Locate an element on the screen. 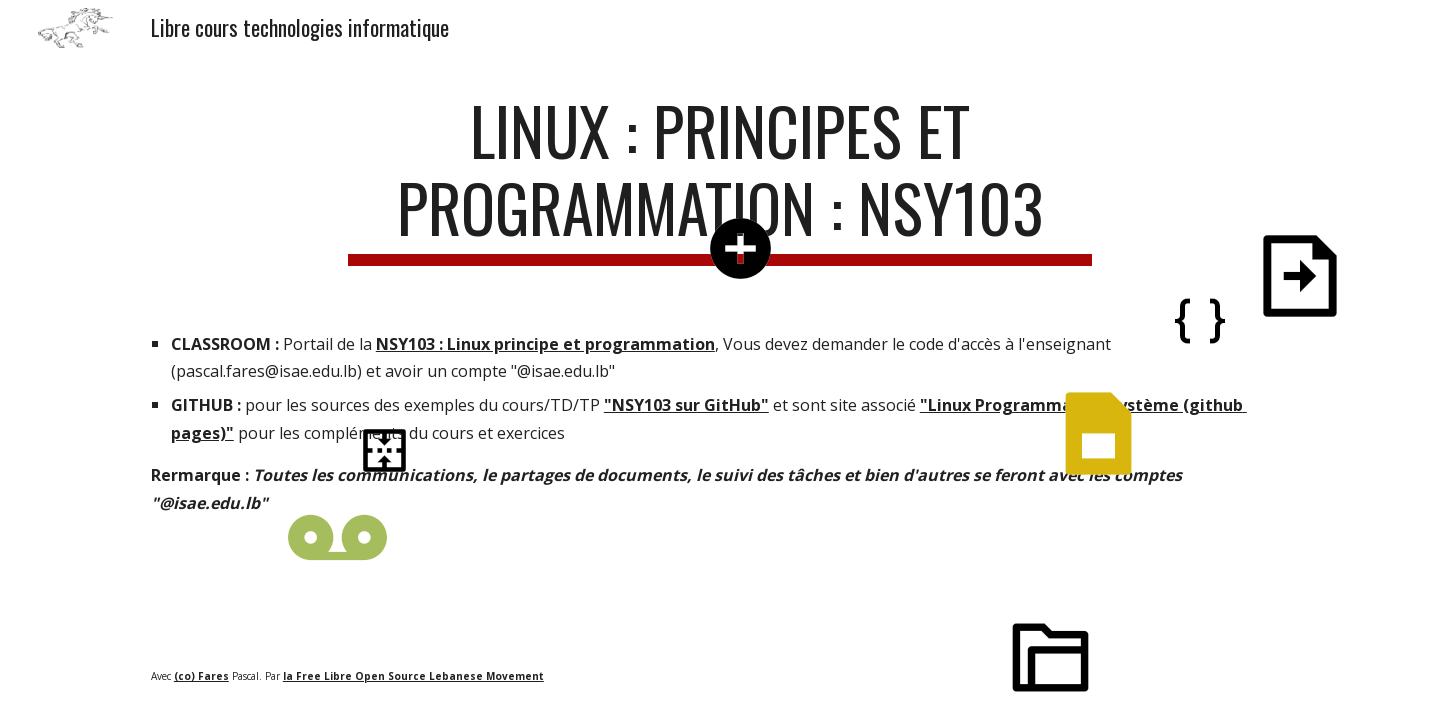 The image size is (1440, 720). add a new item is located at coordinates (740, 248).